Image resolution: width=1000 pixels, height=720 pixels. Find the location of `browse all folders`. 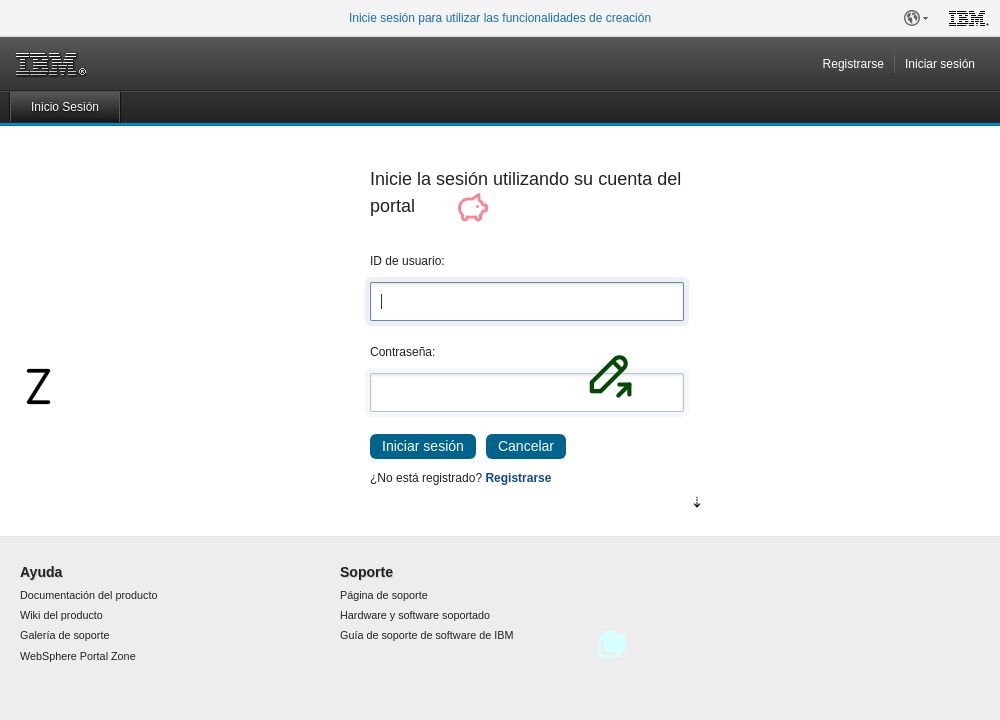

browse all folders is located at coordinates (612, 645).